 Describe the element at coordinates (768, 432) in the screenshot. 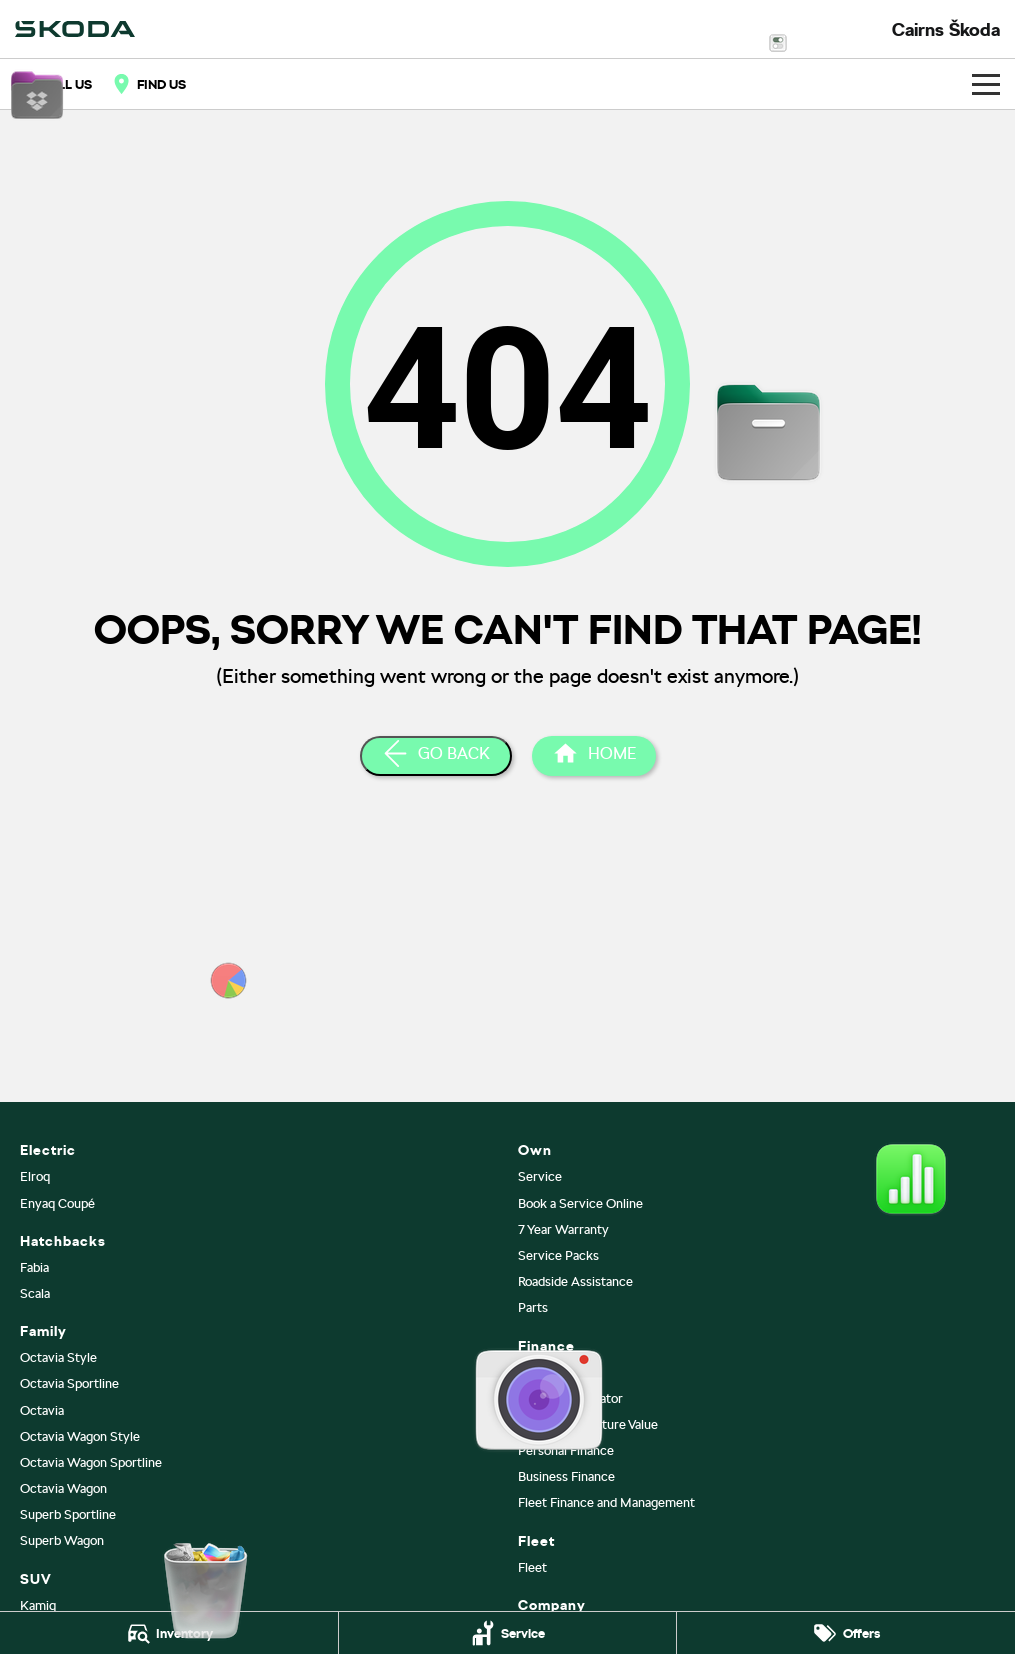

I see `open the file manager application` at that location.